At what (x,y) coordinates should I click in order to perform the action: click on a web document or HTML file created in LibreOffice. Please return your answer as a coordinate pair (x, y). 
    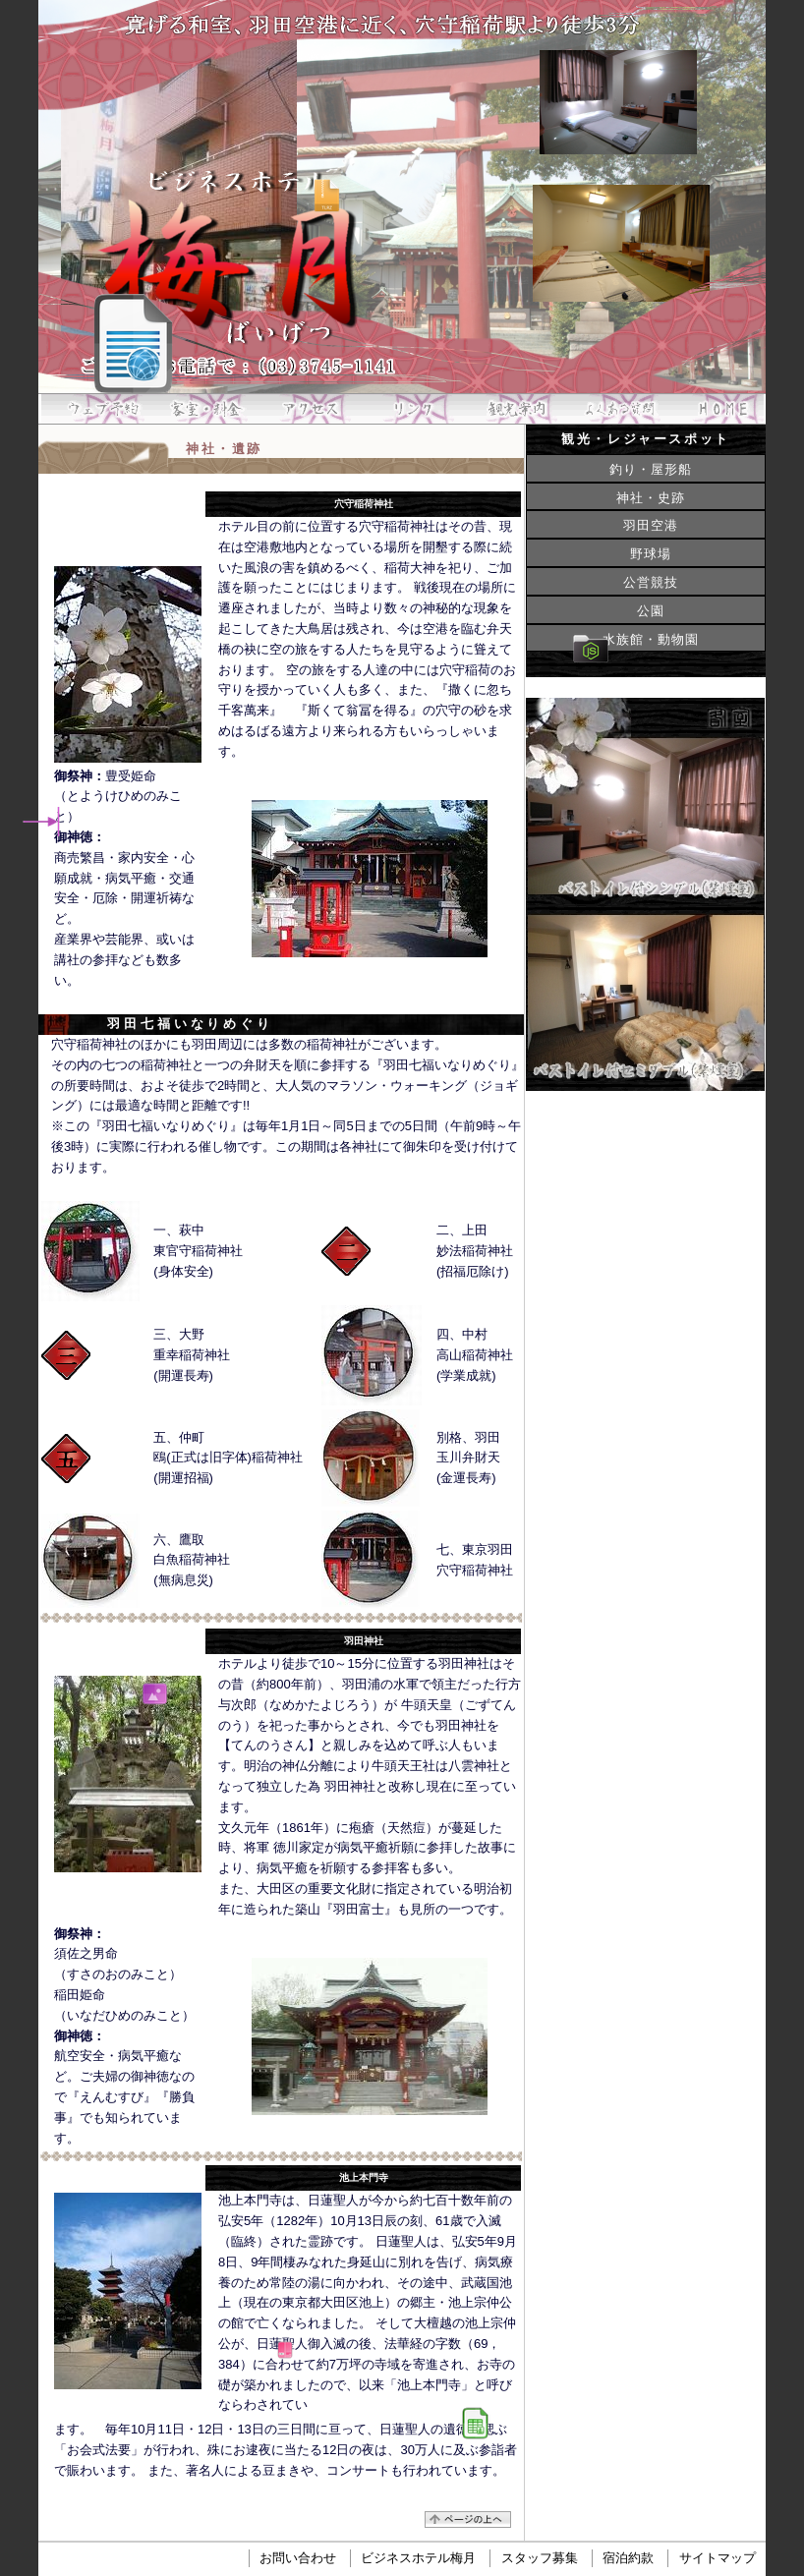
    Looking at the image, I should click on (133, 343).